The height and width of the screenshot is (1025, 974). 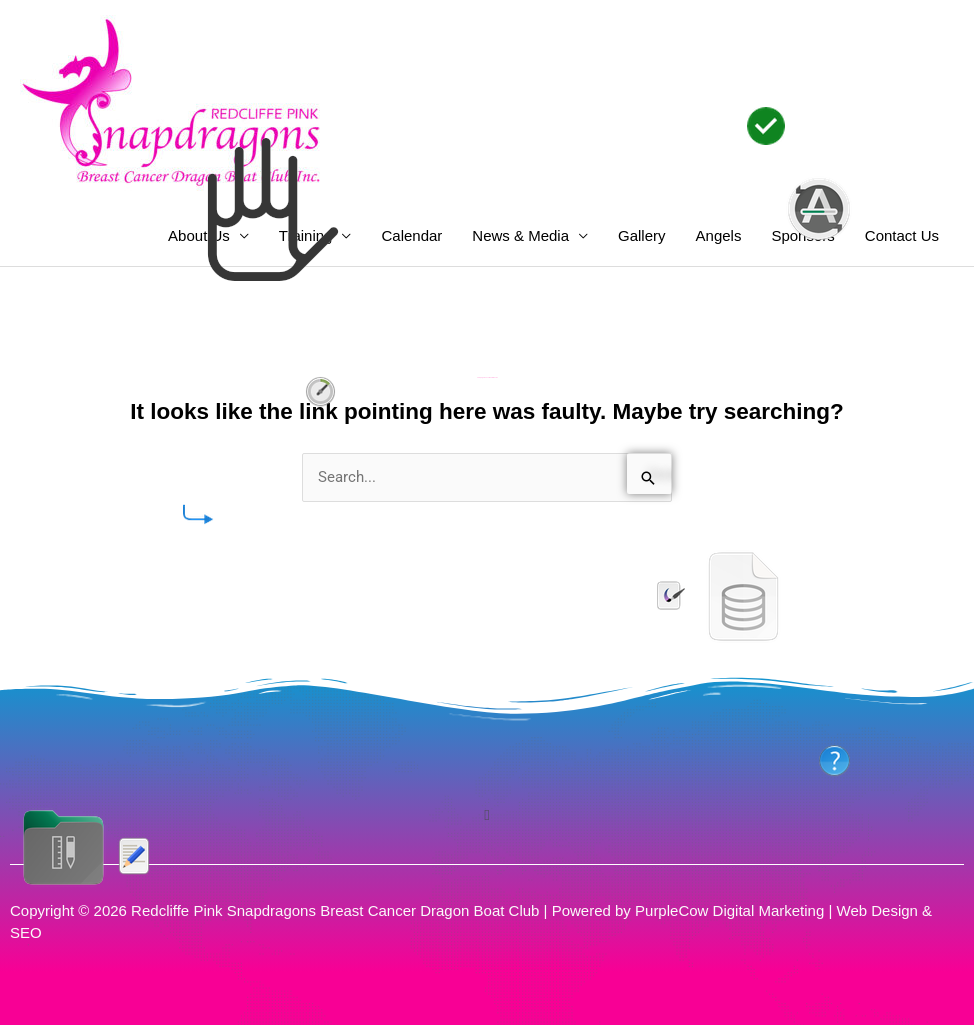 I want to click on access privacy settings, so click(x=270, y=209).